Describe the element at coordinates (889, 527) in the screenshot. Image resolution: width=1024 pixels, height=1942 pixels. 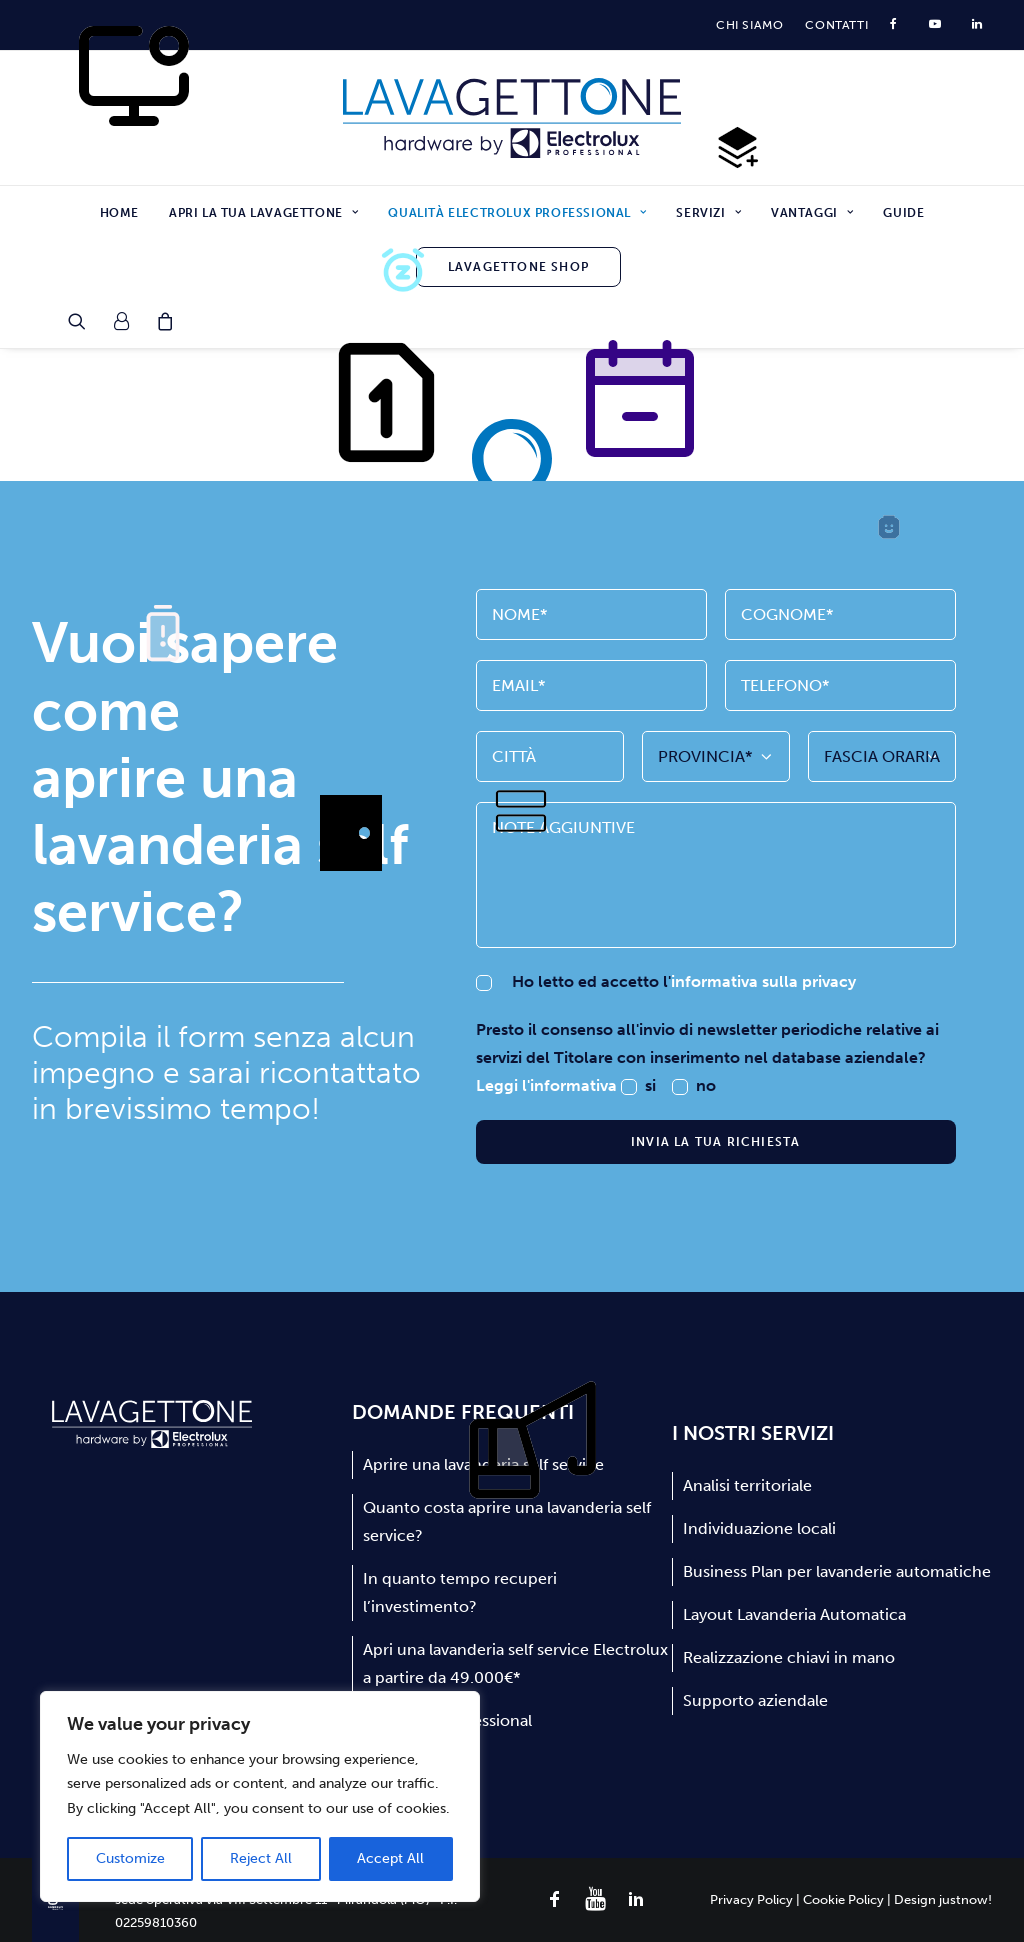
I see `access building blocks or modular components` at that location.